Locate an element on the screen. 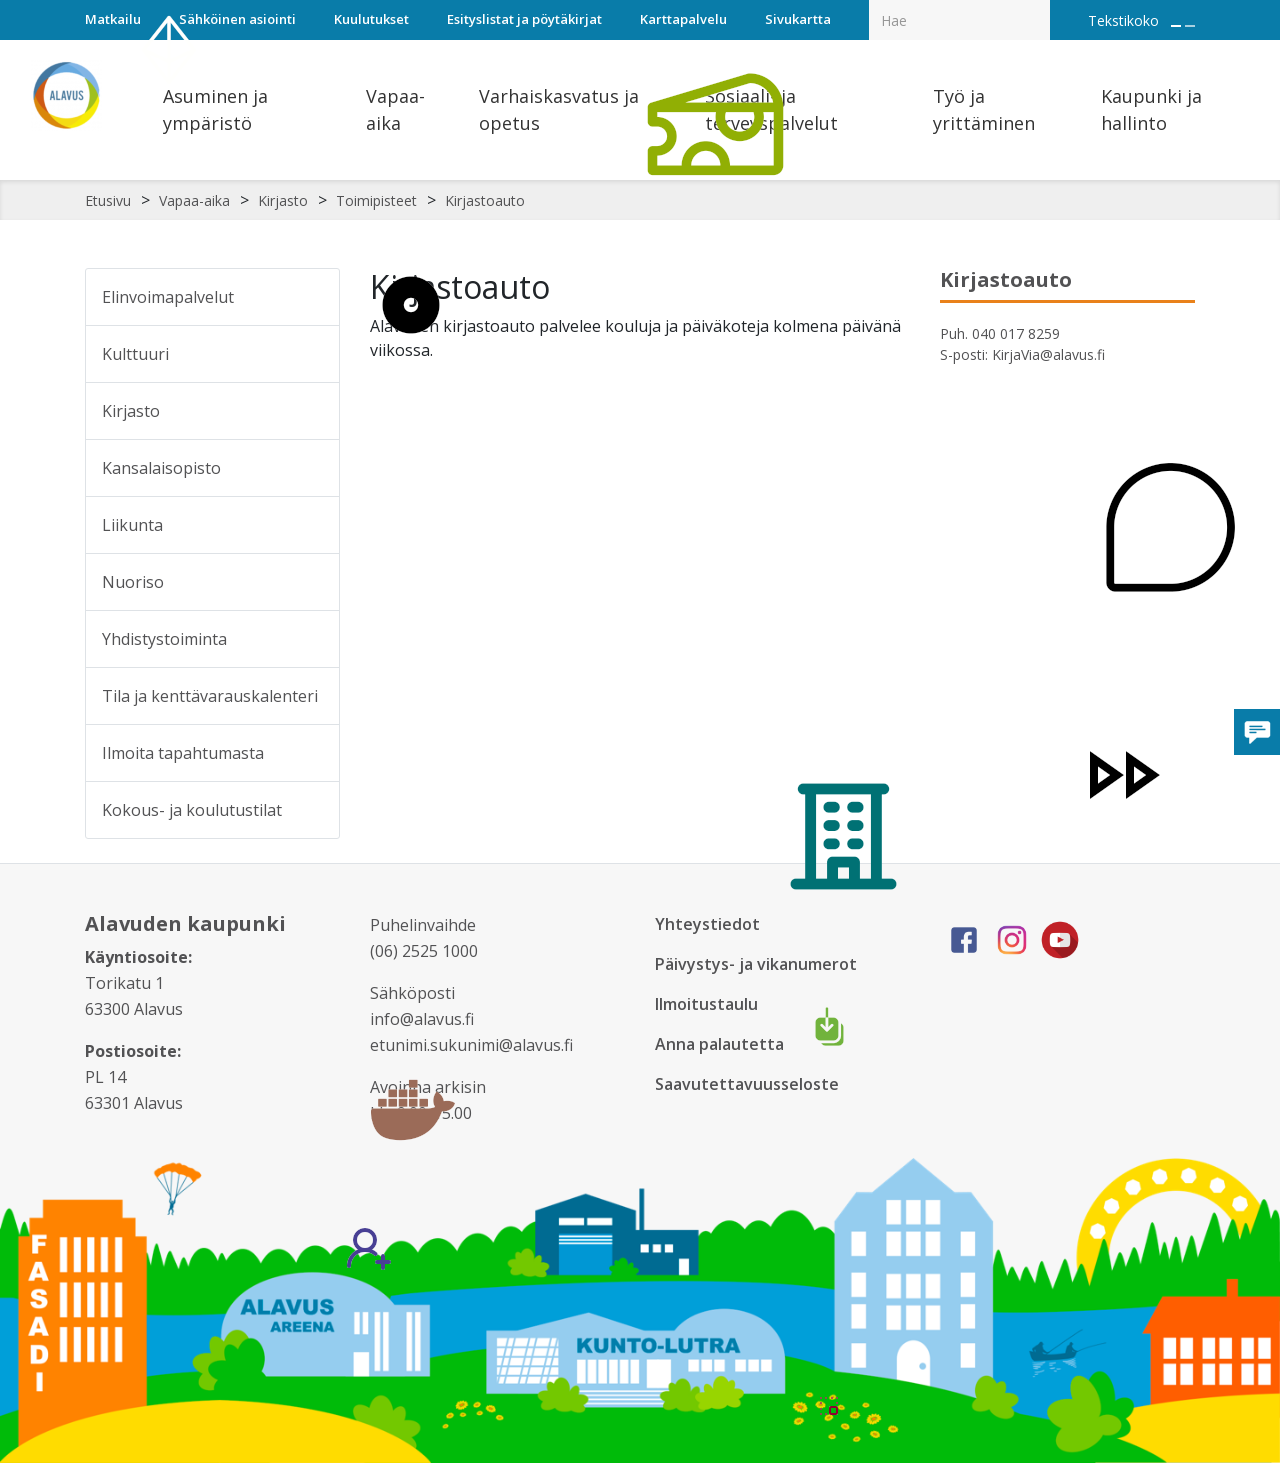 The width and height of the screenshot is (1280, 1463). download multiple files is located at coordinates (829, 1026).